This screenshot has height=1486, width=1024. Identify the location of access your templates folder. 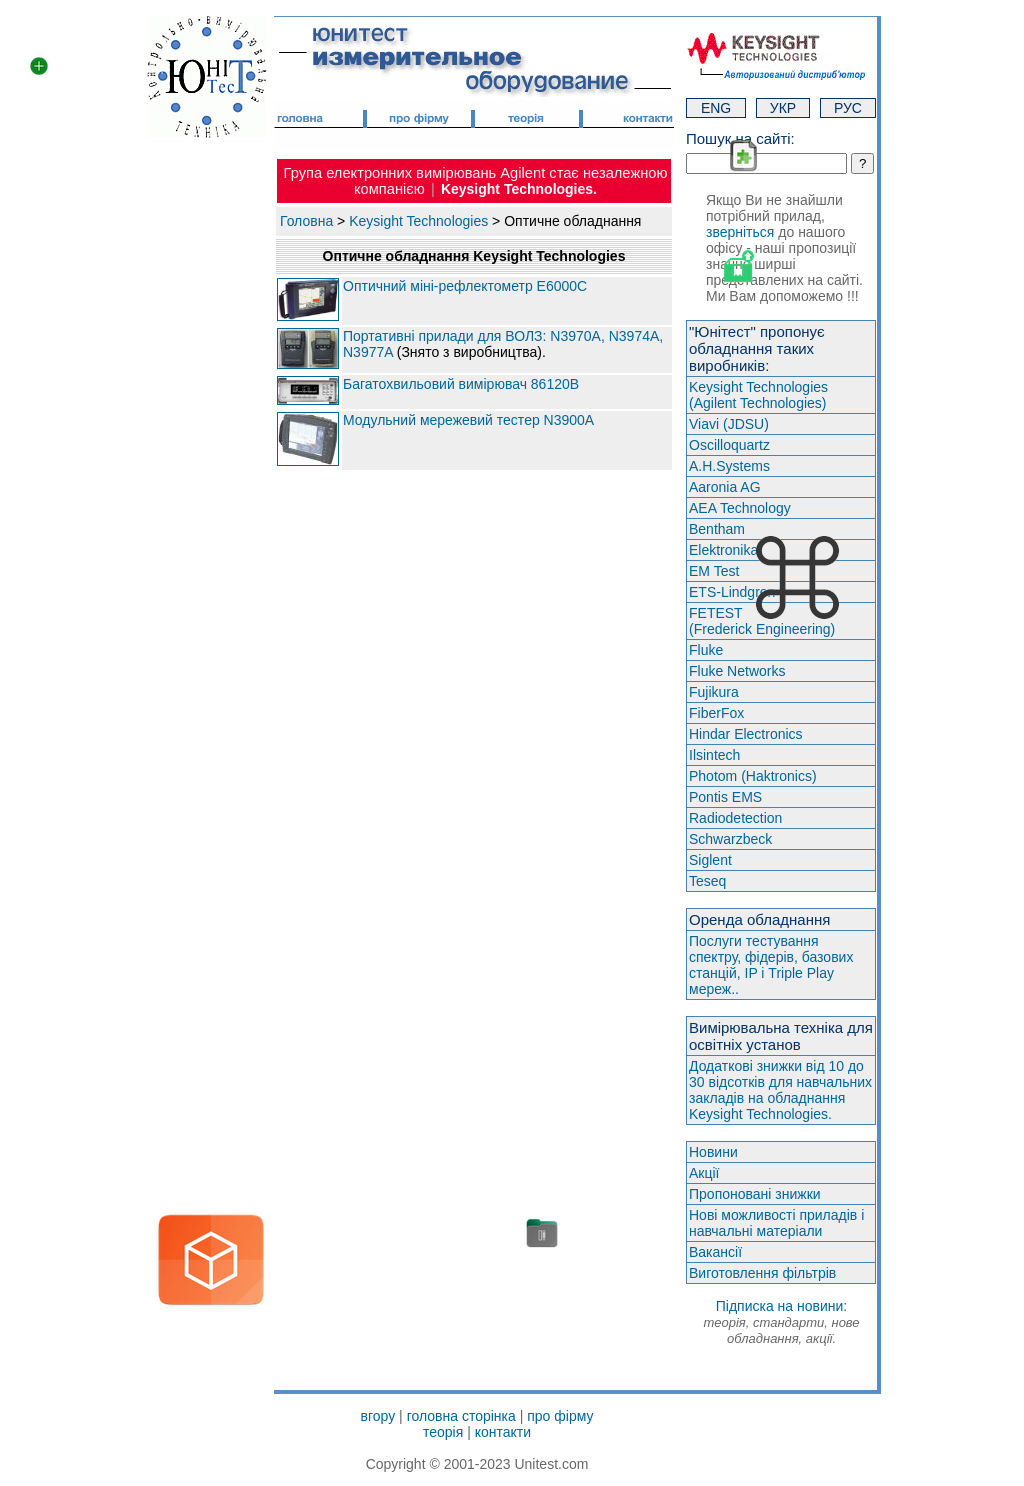
(542, 1233).